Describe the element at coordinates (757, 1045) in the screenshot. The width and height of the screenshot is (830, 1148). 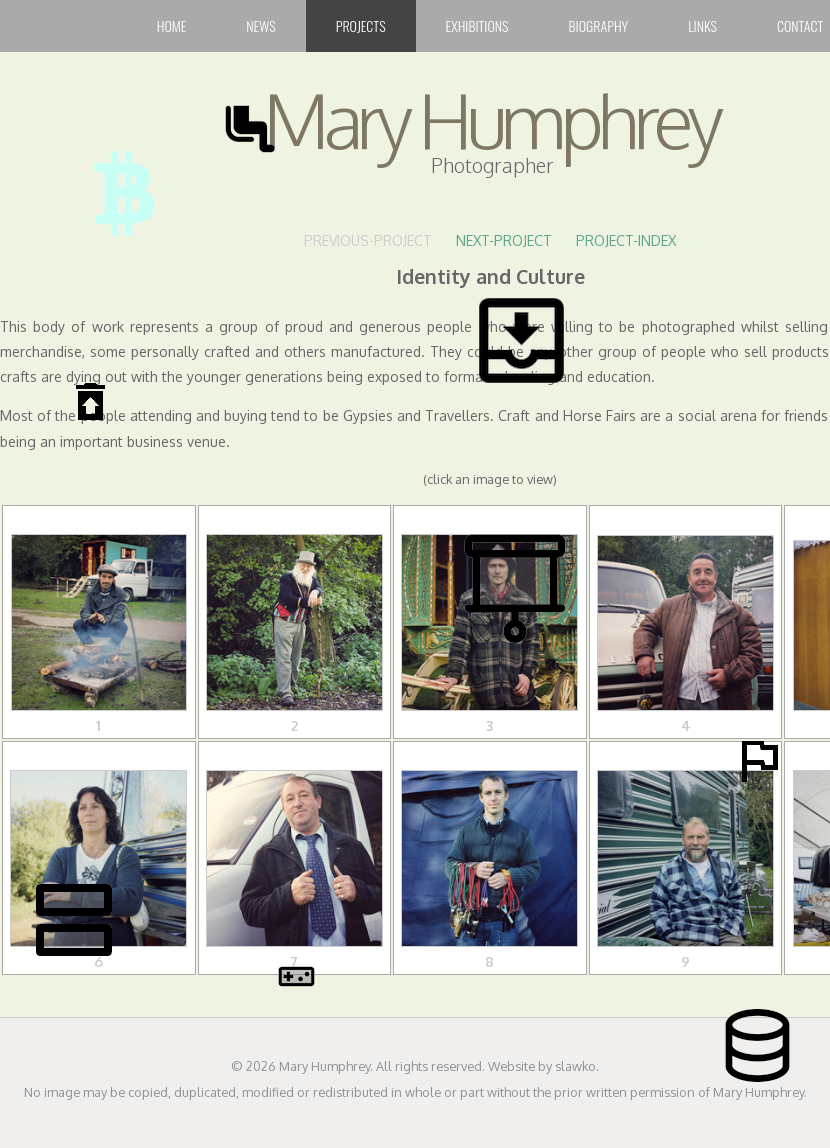
I see `access database settings` at that location.